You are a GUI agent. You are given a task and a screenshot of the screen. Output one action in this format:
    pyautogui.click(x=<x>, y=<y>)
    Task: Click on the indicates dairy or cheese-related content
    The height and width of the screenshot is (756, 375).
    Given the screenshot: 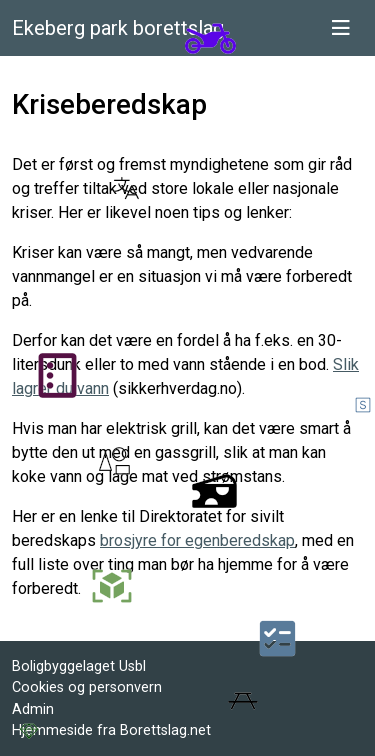 What is the action you would take?
    pyautogui.click(x=214, y=493)
    